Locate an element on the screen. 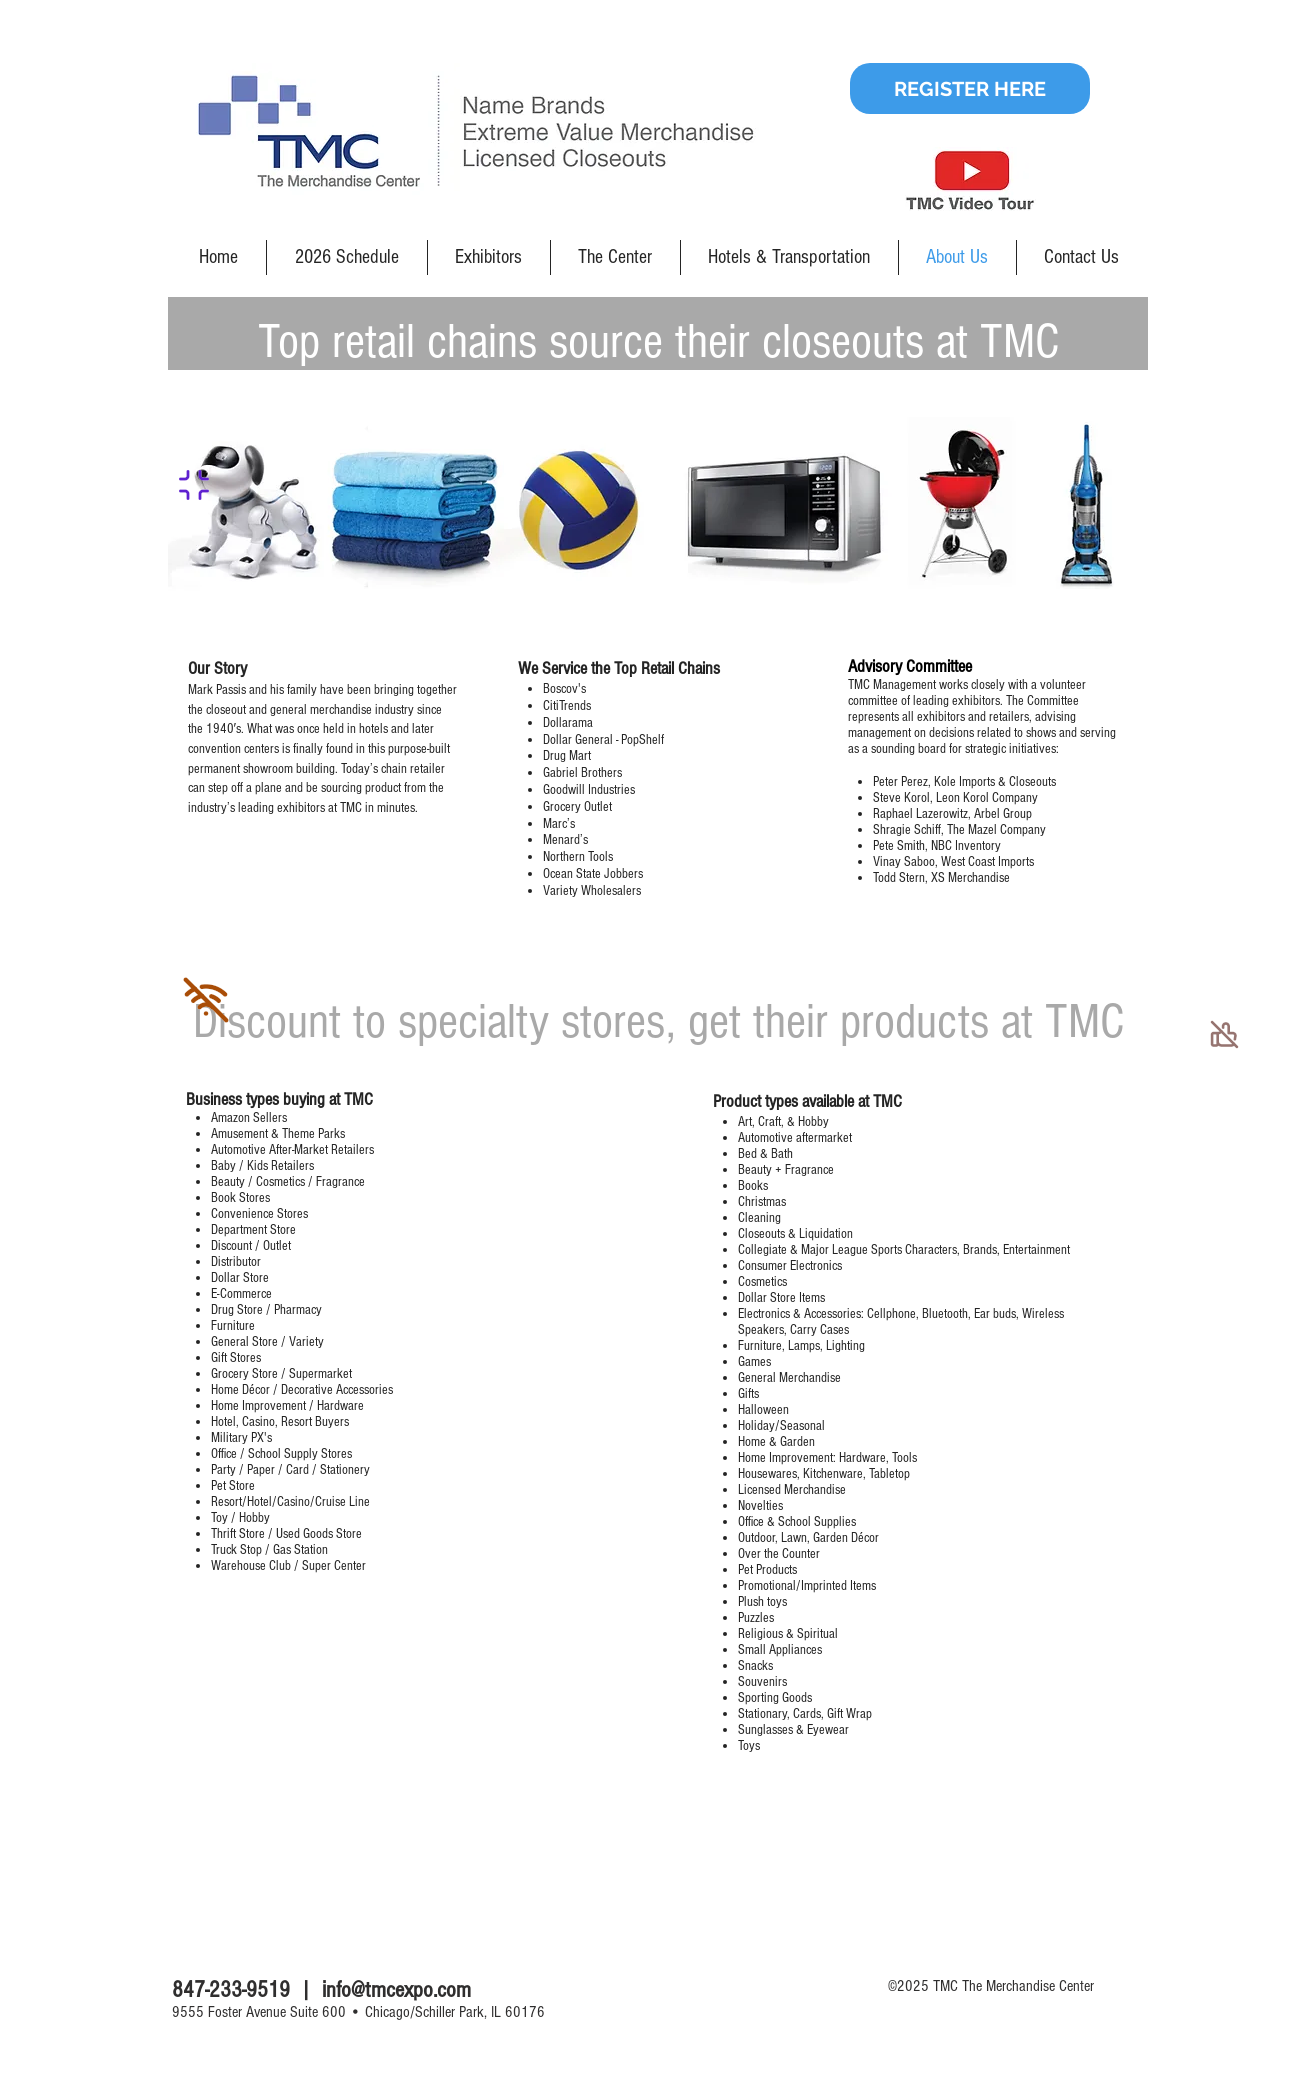 This screenshot has width=1315, height=2095. like feature is disabled is located at coordinates (1224, 1034).